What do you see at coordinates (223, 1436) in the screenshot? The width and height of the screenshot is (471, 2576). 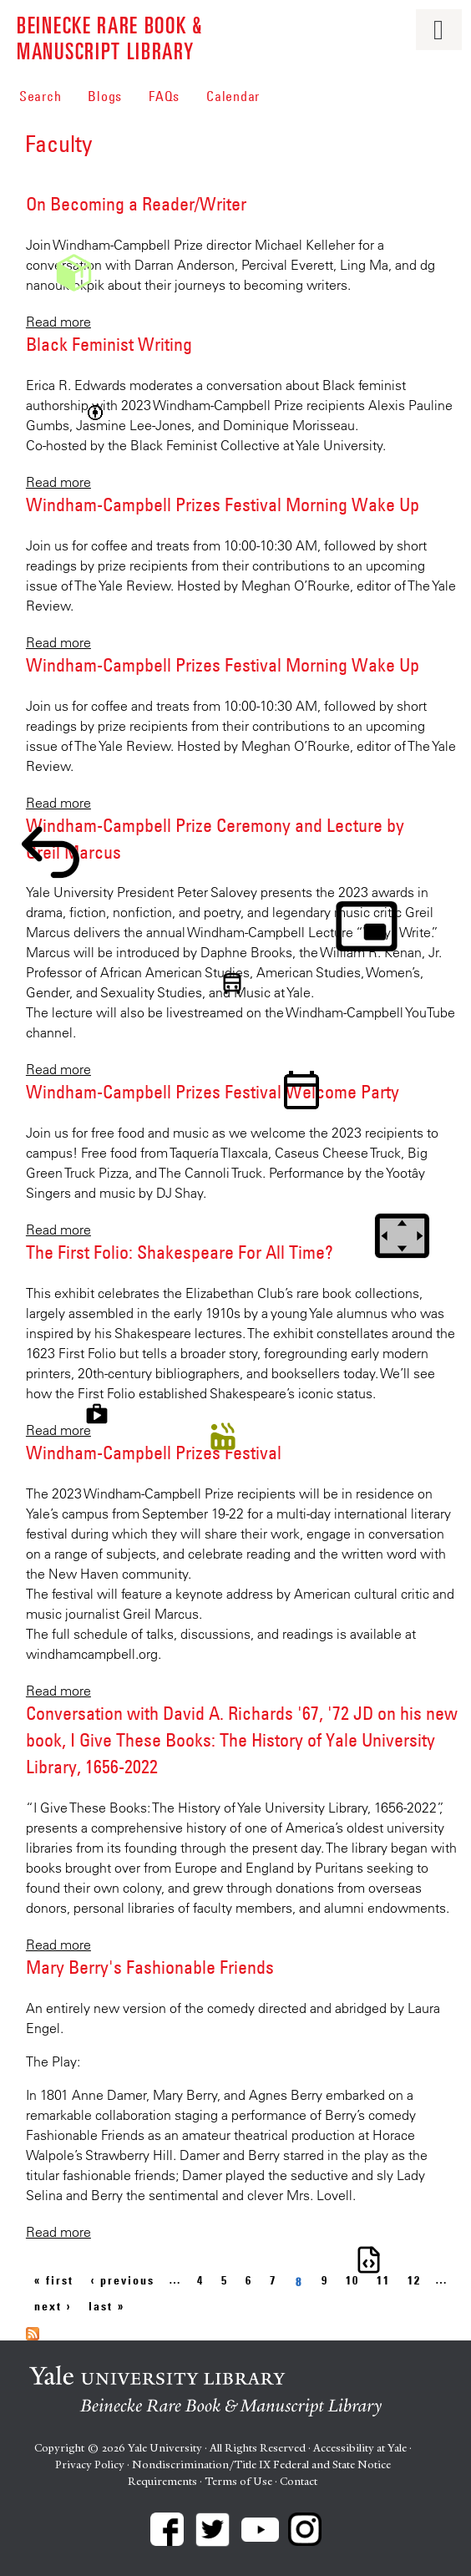 I see `access spa or hot tub amenities` at bounding box center [223, 1436].